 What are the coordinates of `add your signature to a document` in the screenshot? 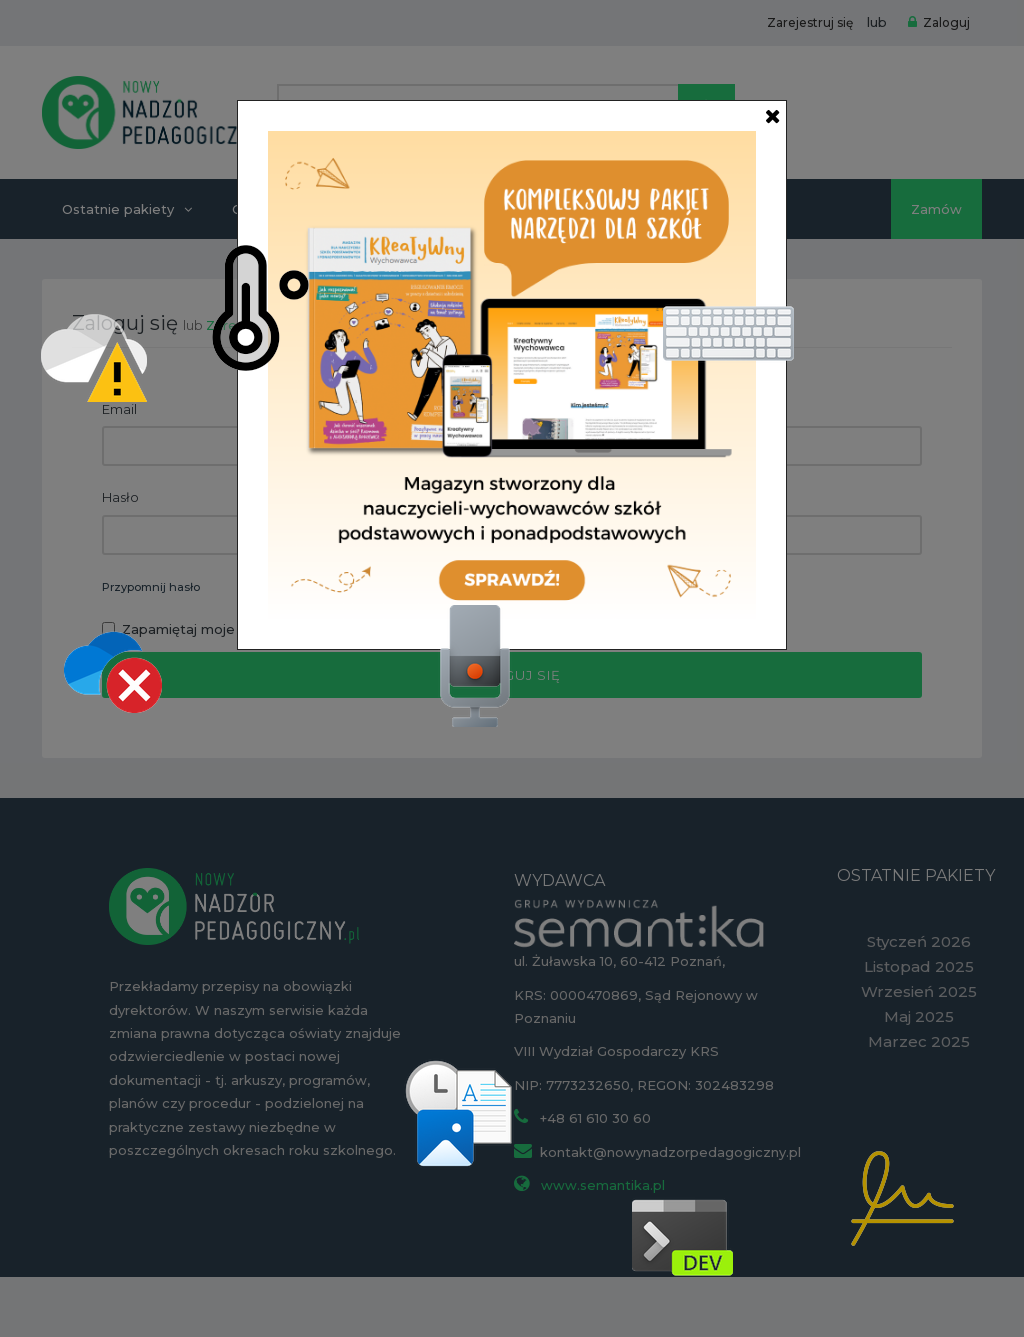 It's located at (902, 1198).